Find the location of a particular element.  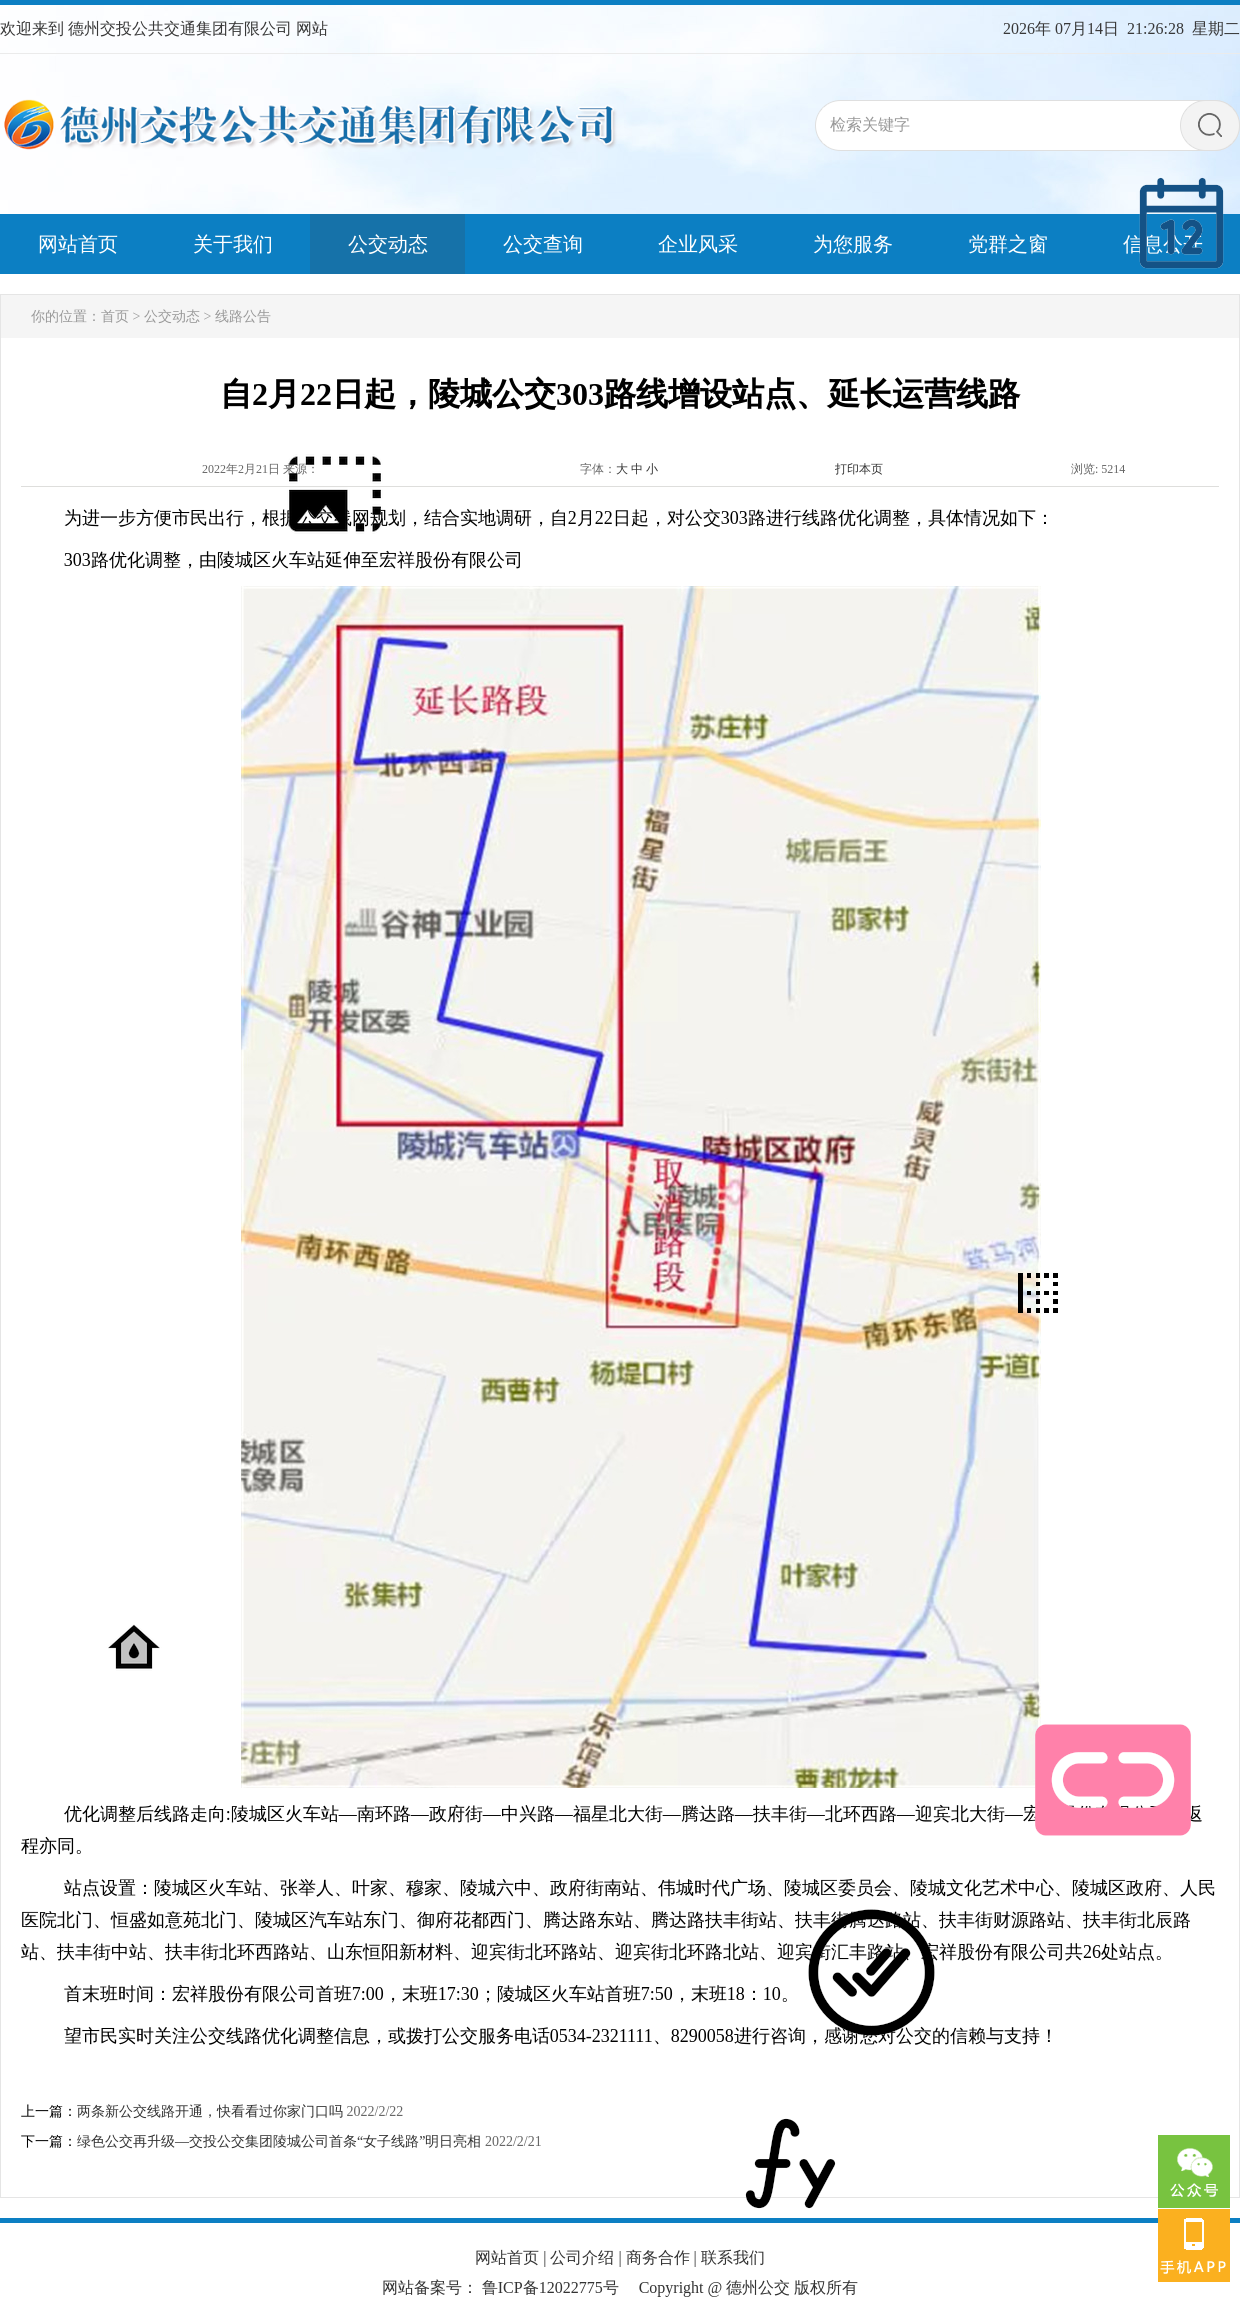

report water damage to a property is located at coordinates (134, 1648).